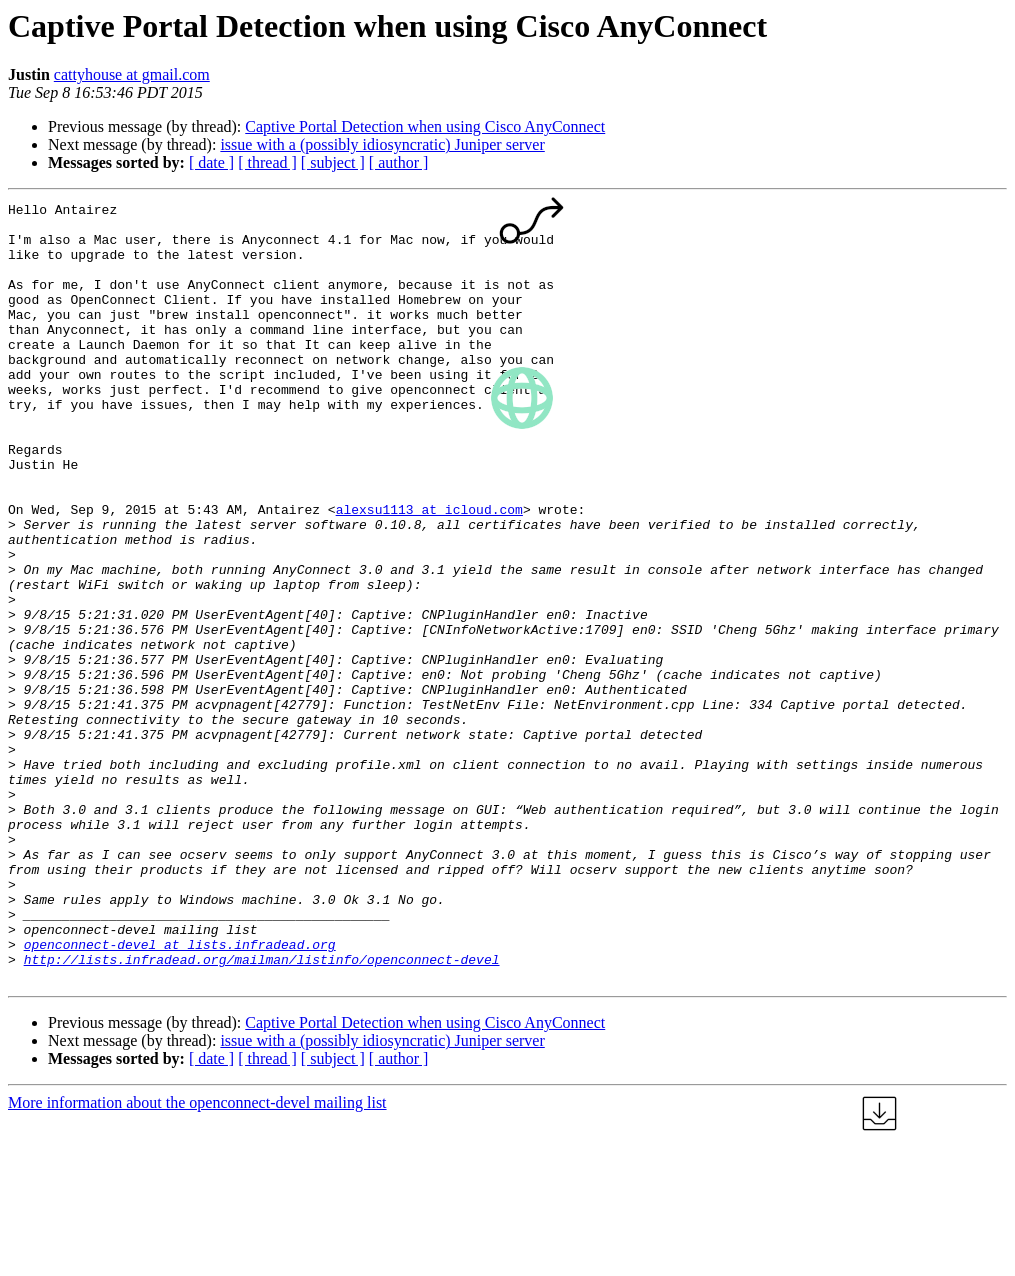 Image resolution: width=1015 pixels, height=1276 pixels. Describe the element at coordinates (879, 1113) in the screenshot. I see `download file to inbox or tray` at that location.